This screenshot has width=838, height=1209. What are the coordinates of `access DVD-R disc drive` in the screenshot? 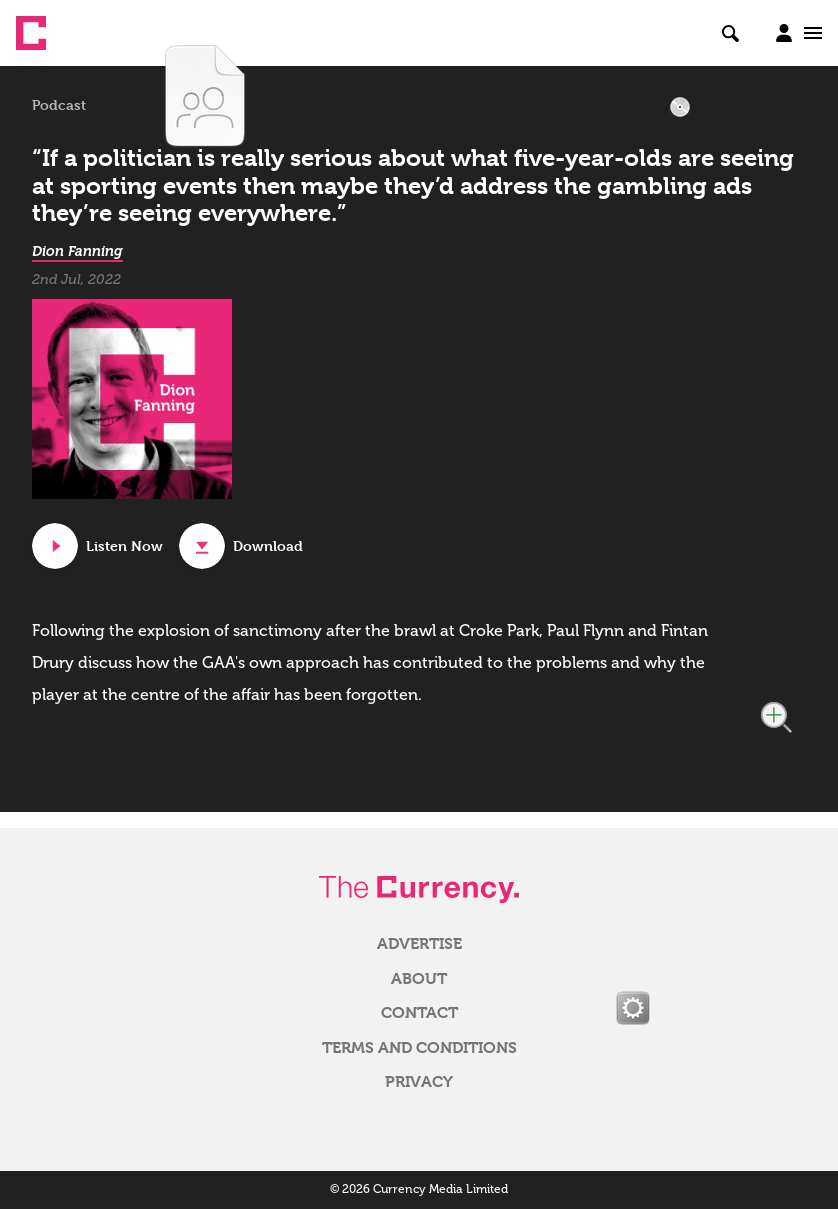 It's located at (680, 107).